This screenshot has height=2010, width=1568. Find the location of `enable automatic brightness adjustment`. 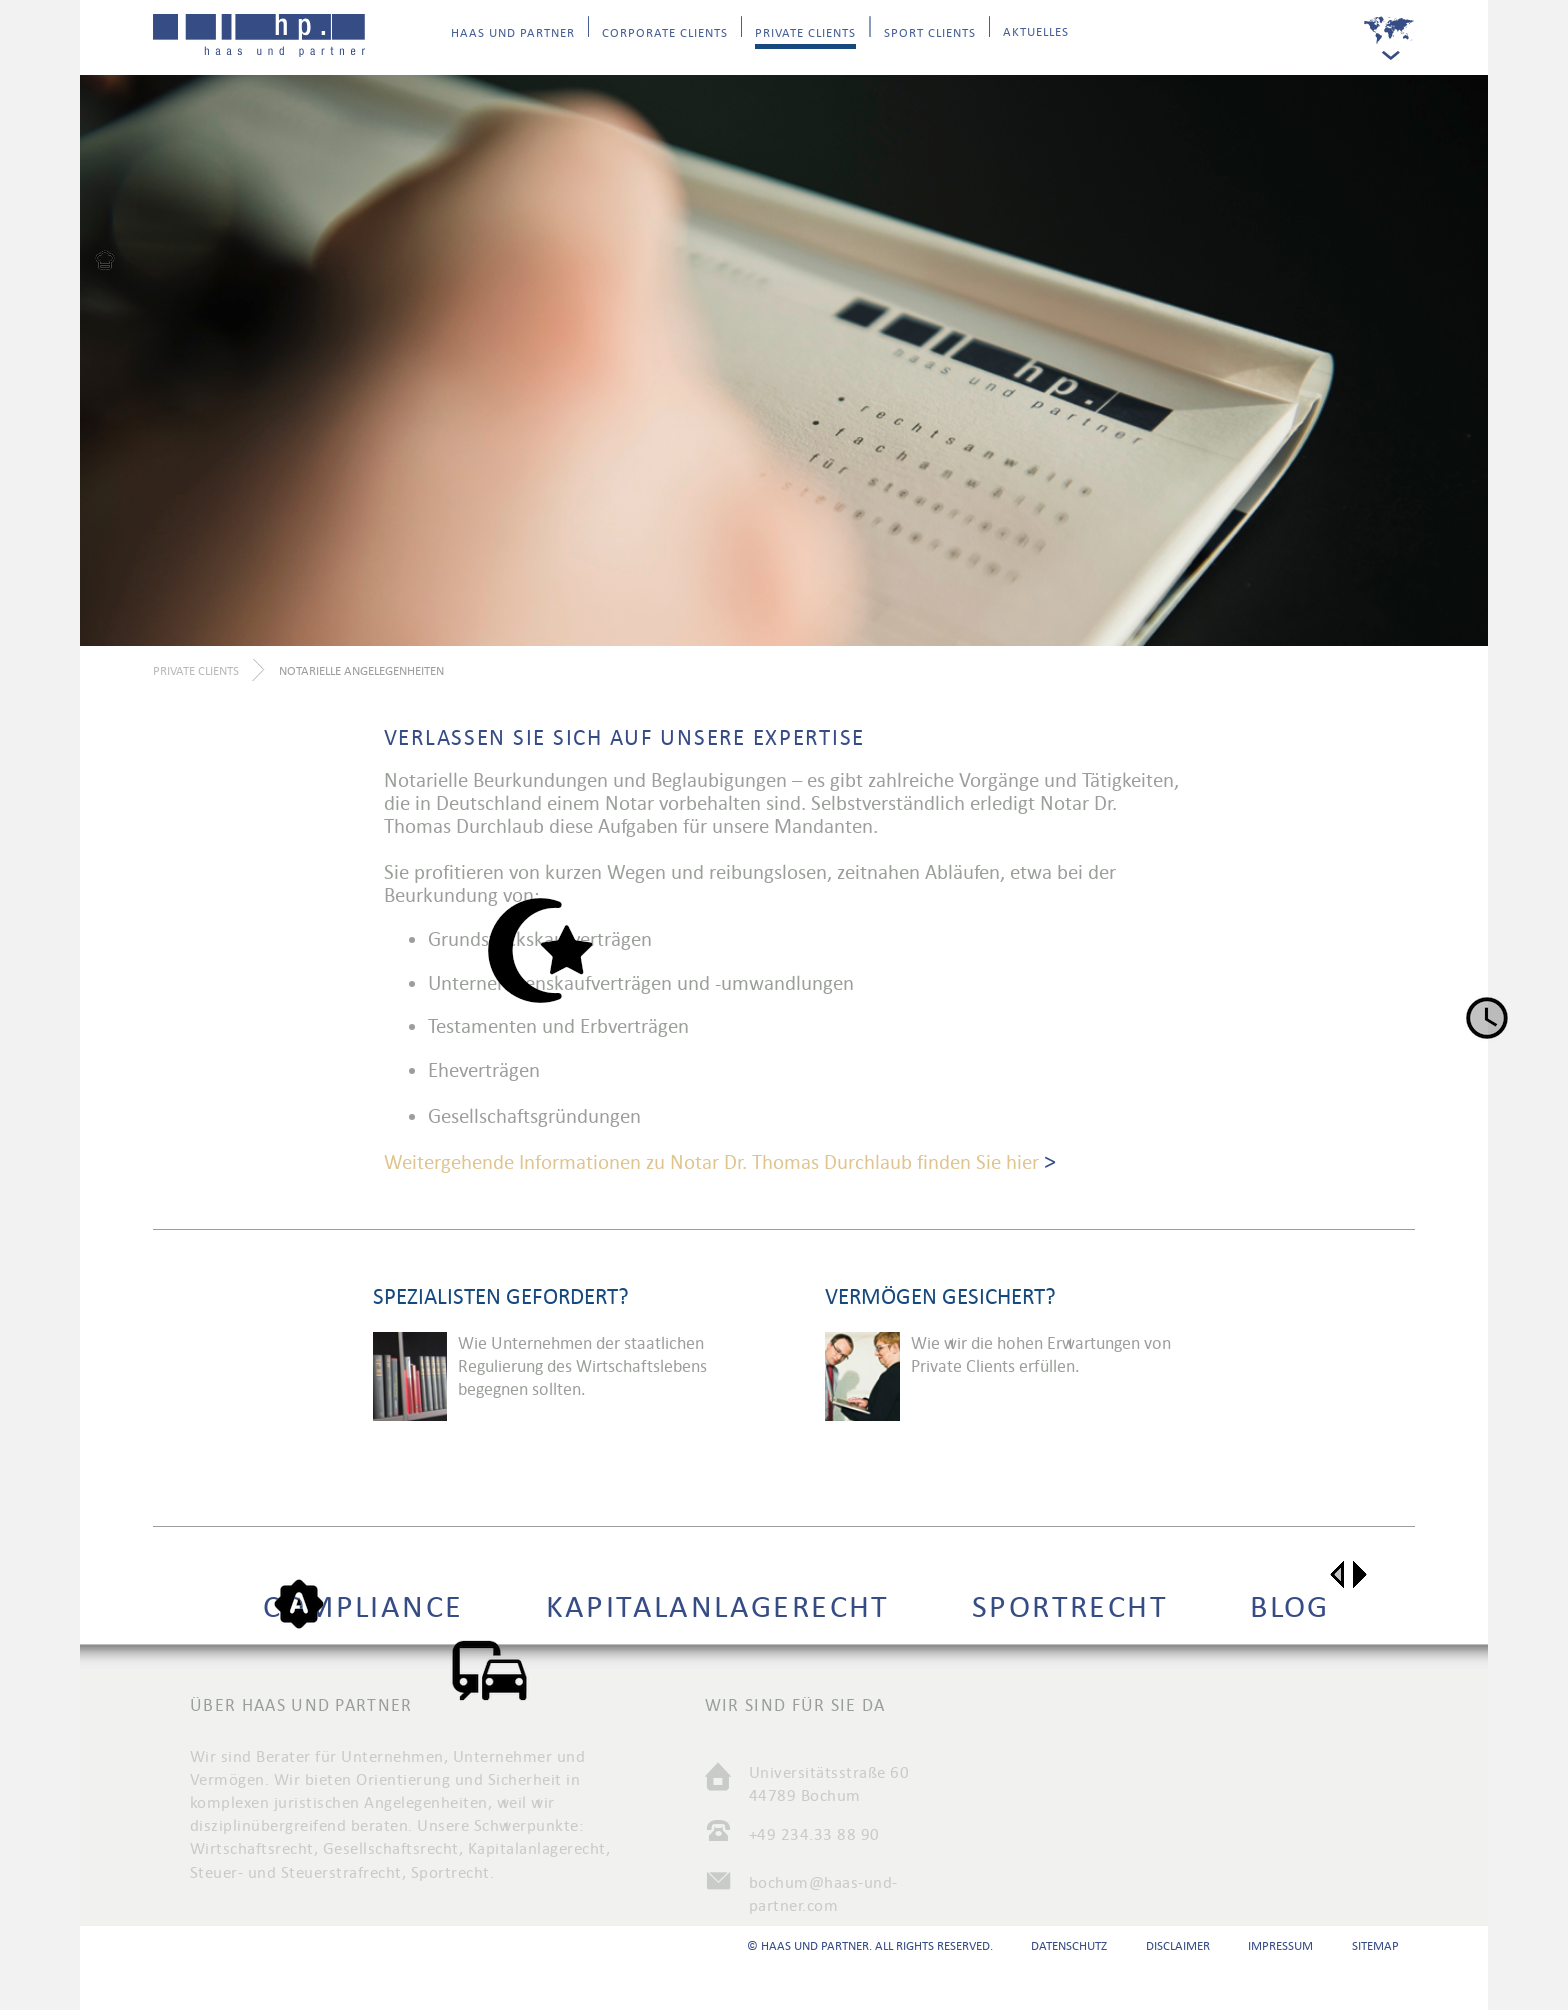

enable automatic brightness adjustment is located at coordinates (299, 1604).